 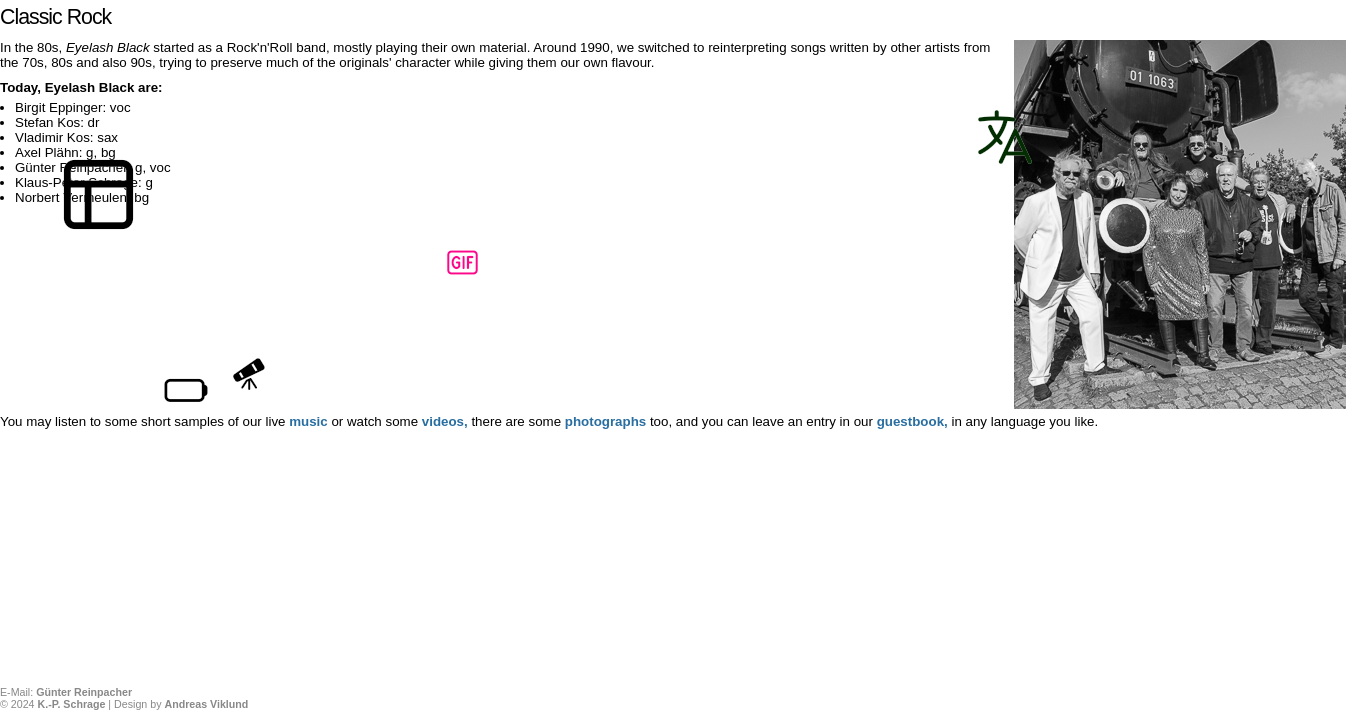 I want to click on indicates empty battery status, so click(x=186, y=389).